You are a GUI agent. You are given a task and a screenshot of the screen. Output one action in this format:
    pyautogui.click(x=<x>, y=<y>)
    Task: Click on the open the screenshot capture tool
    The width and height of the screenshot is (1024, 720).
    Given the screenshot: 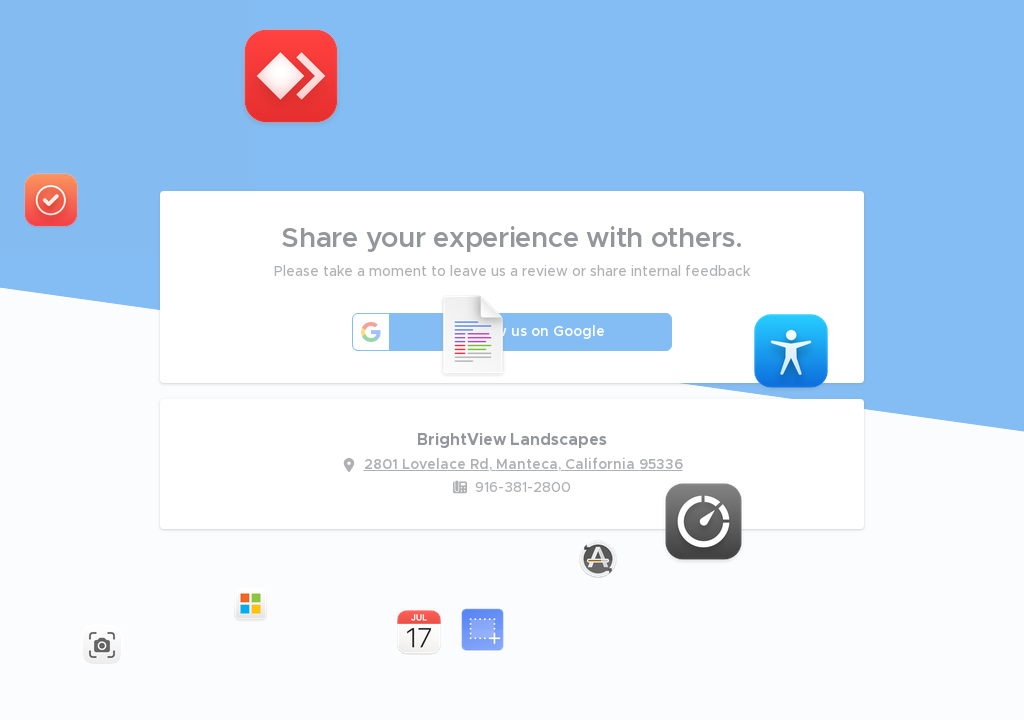 What is the action you would take?
    pyautogui.click(x=102, y=645)
    